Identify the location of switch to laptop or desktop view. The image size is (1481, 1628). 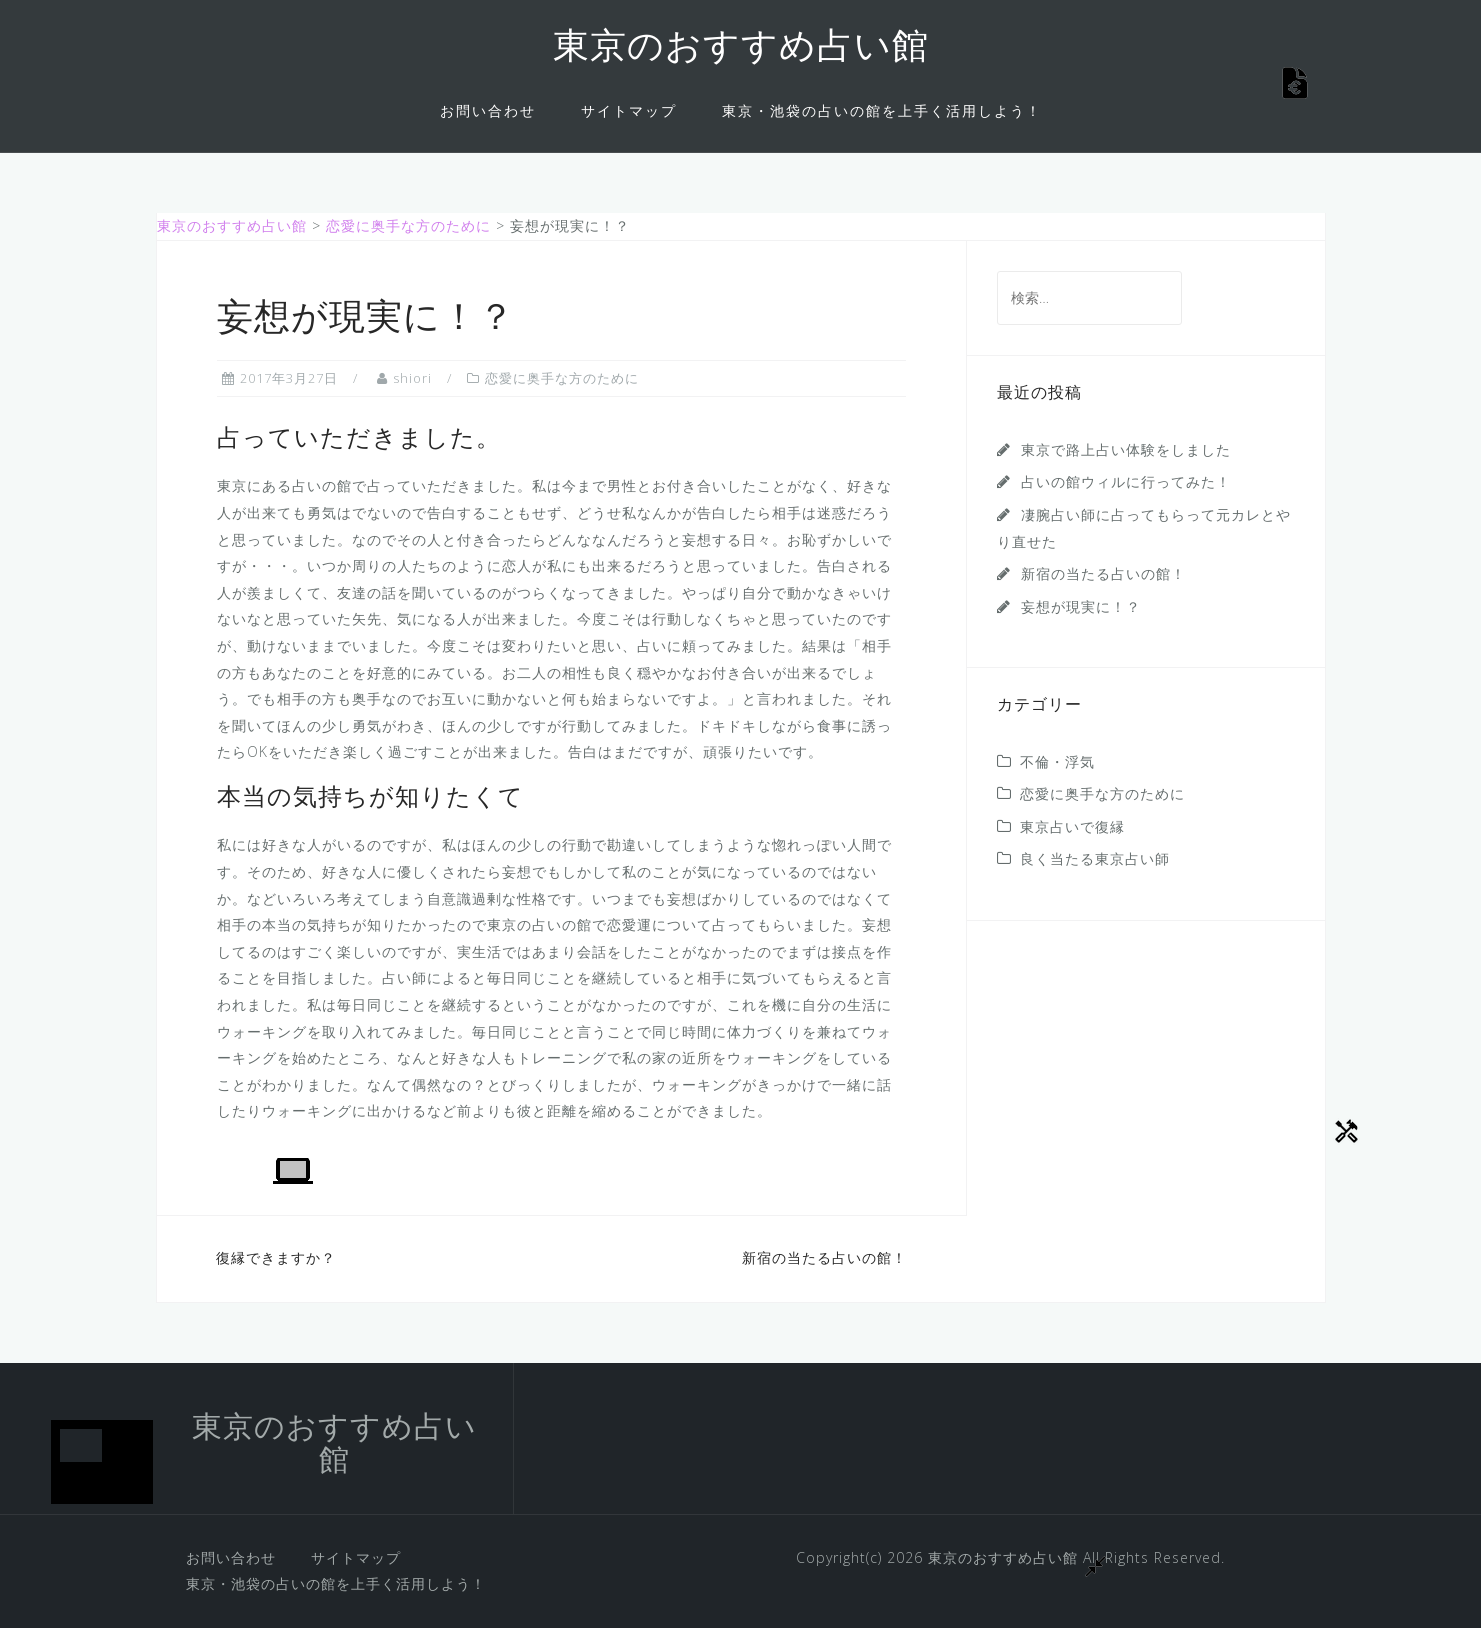
(293, 1171).